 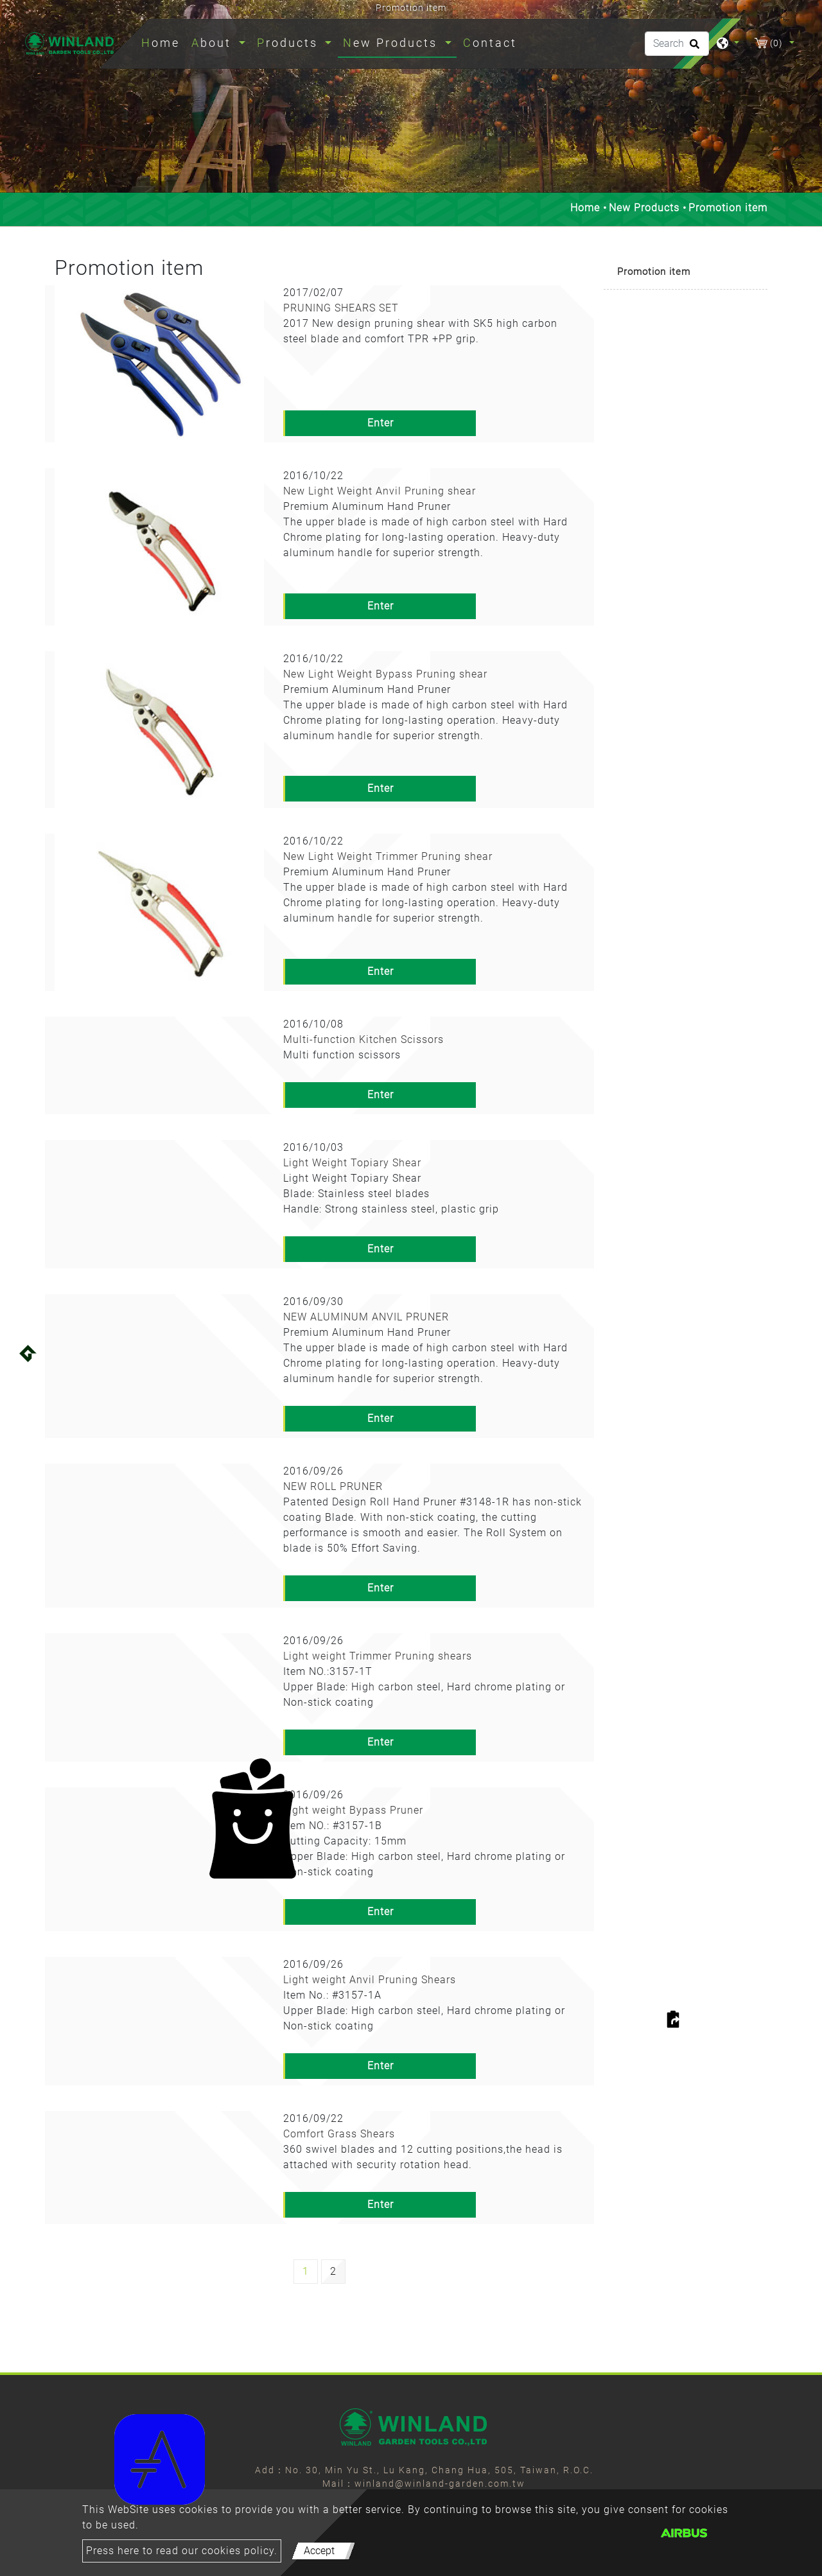 I want to click on airbus company logo, so click(x=684, y=2533).